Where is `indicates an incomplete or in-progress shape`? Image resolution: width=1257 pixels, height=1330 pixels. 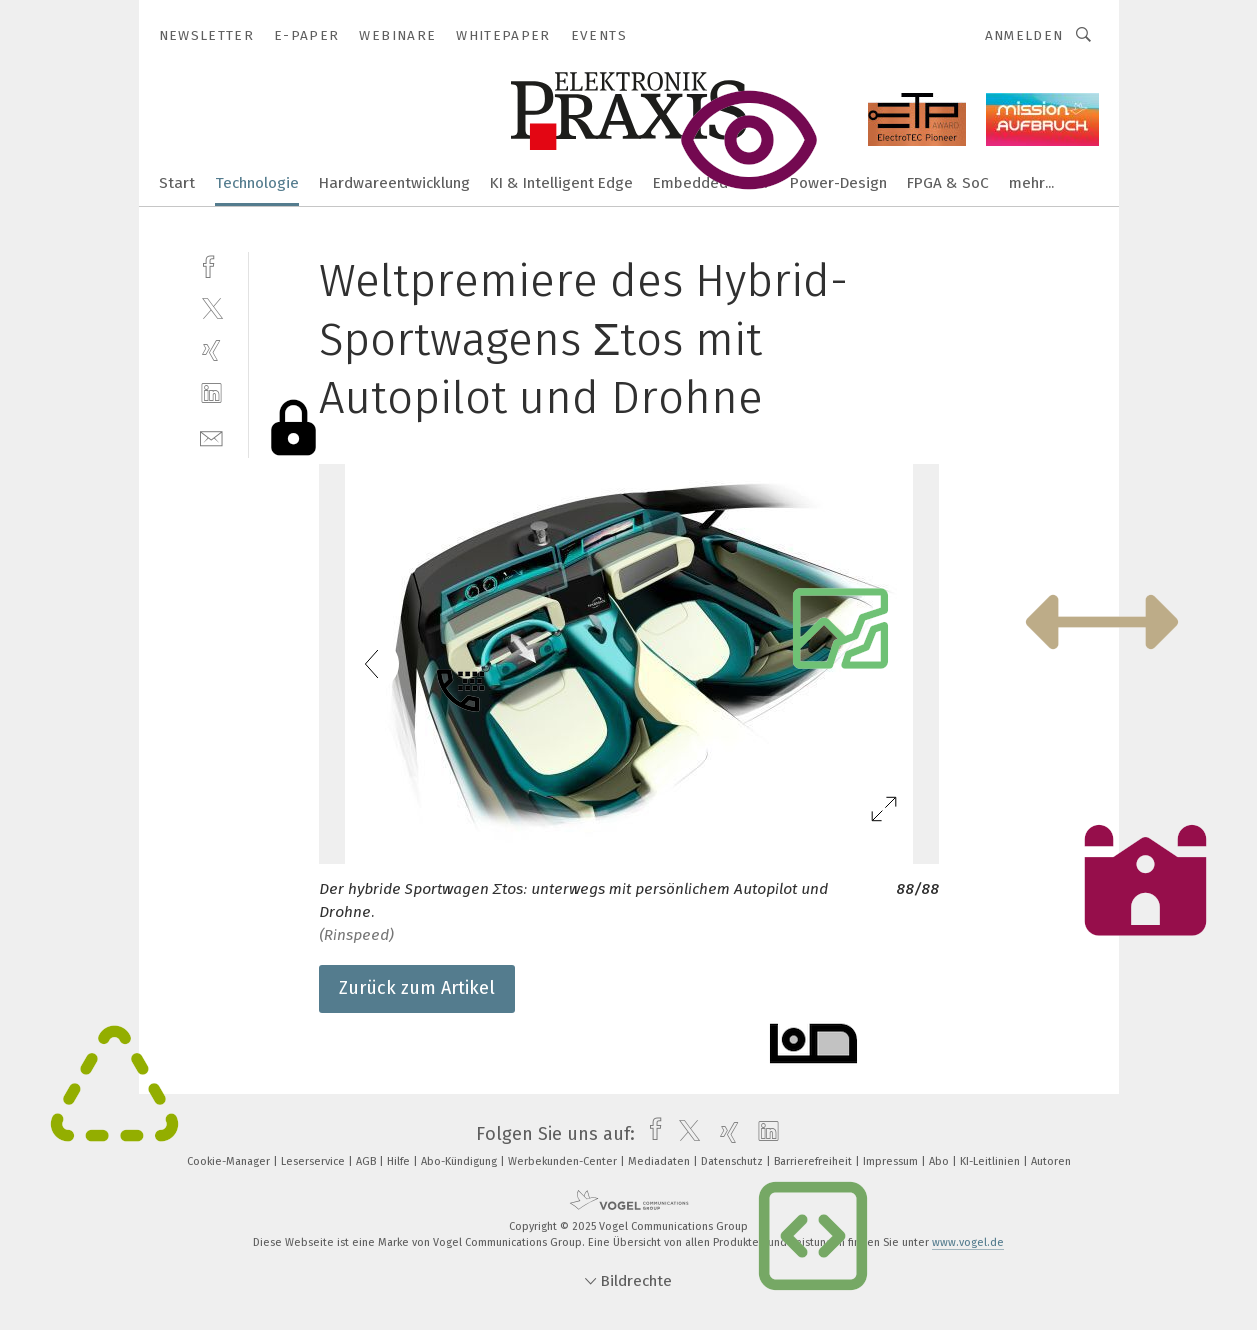 indicates an incomplete or in-progress shape is located at coordinates (114, 1083).